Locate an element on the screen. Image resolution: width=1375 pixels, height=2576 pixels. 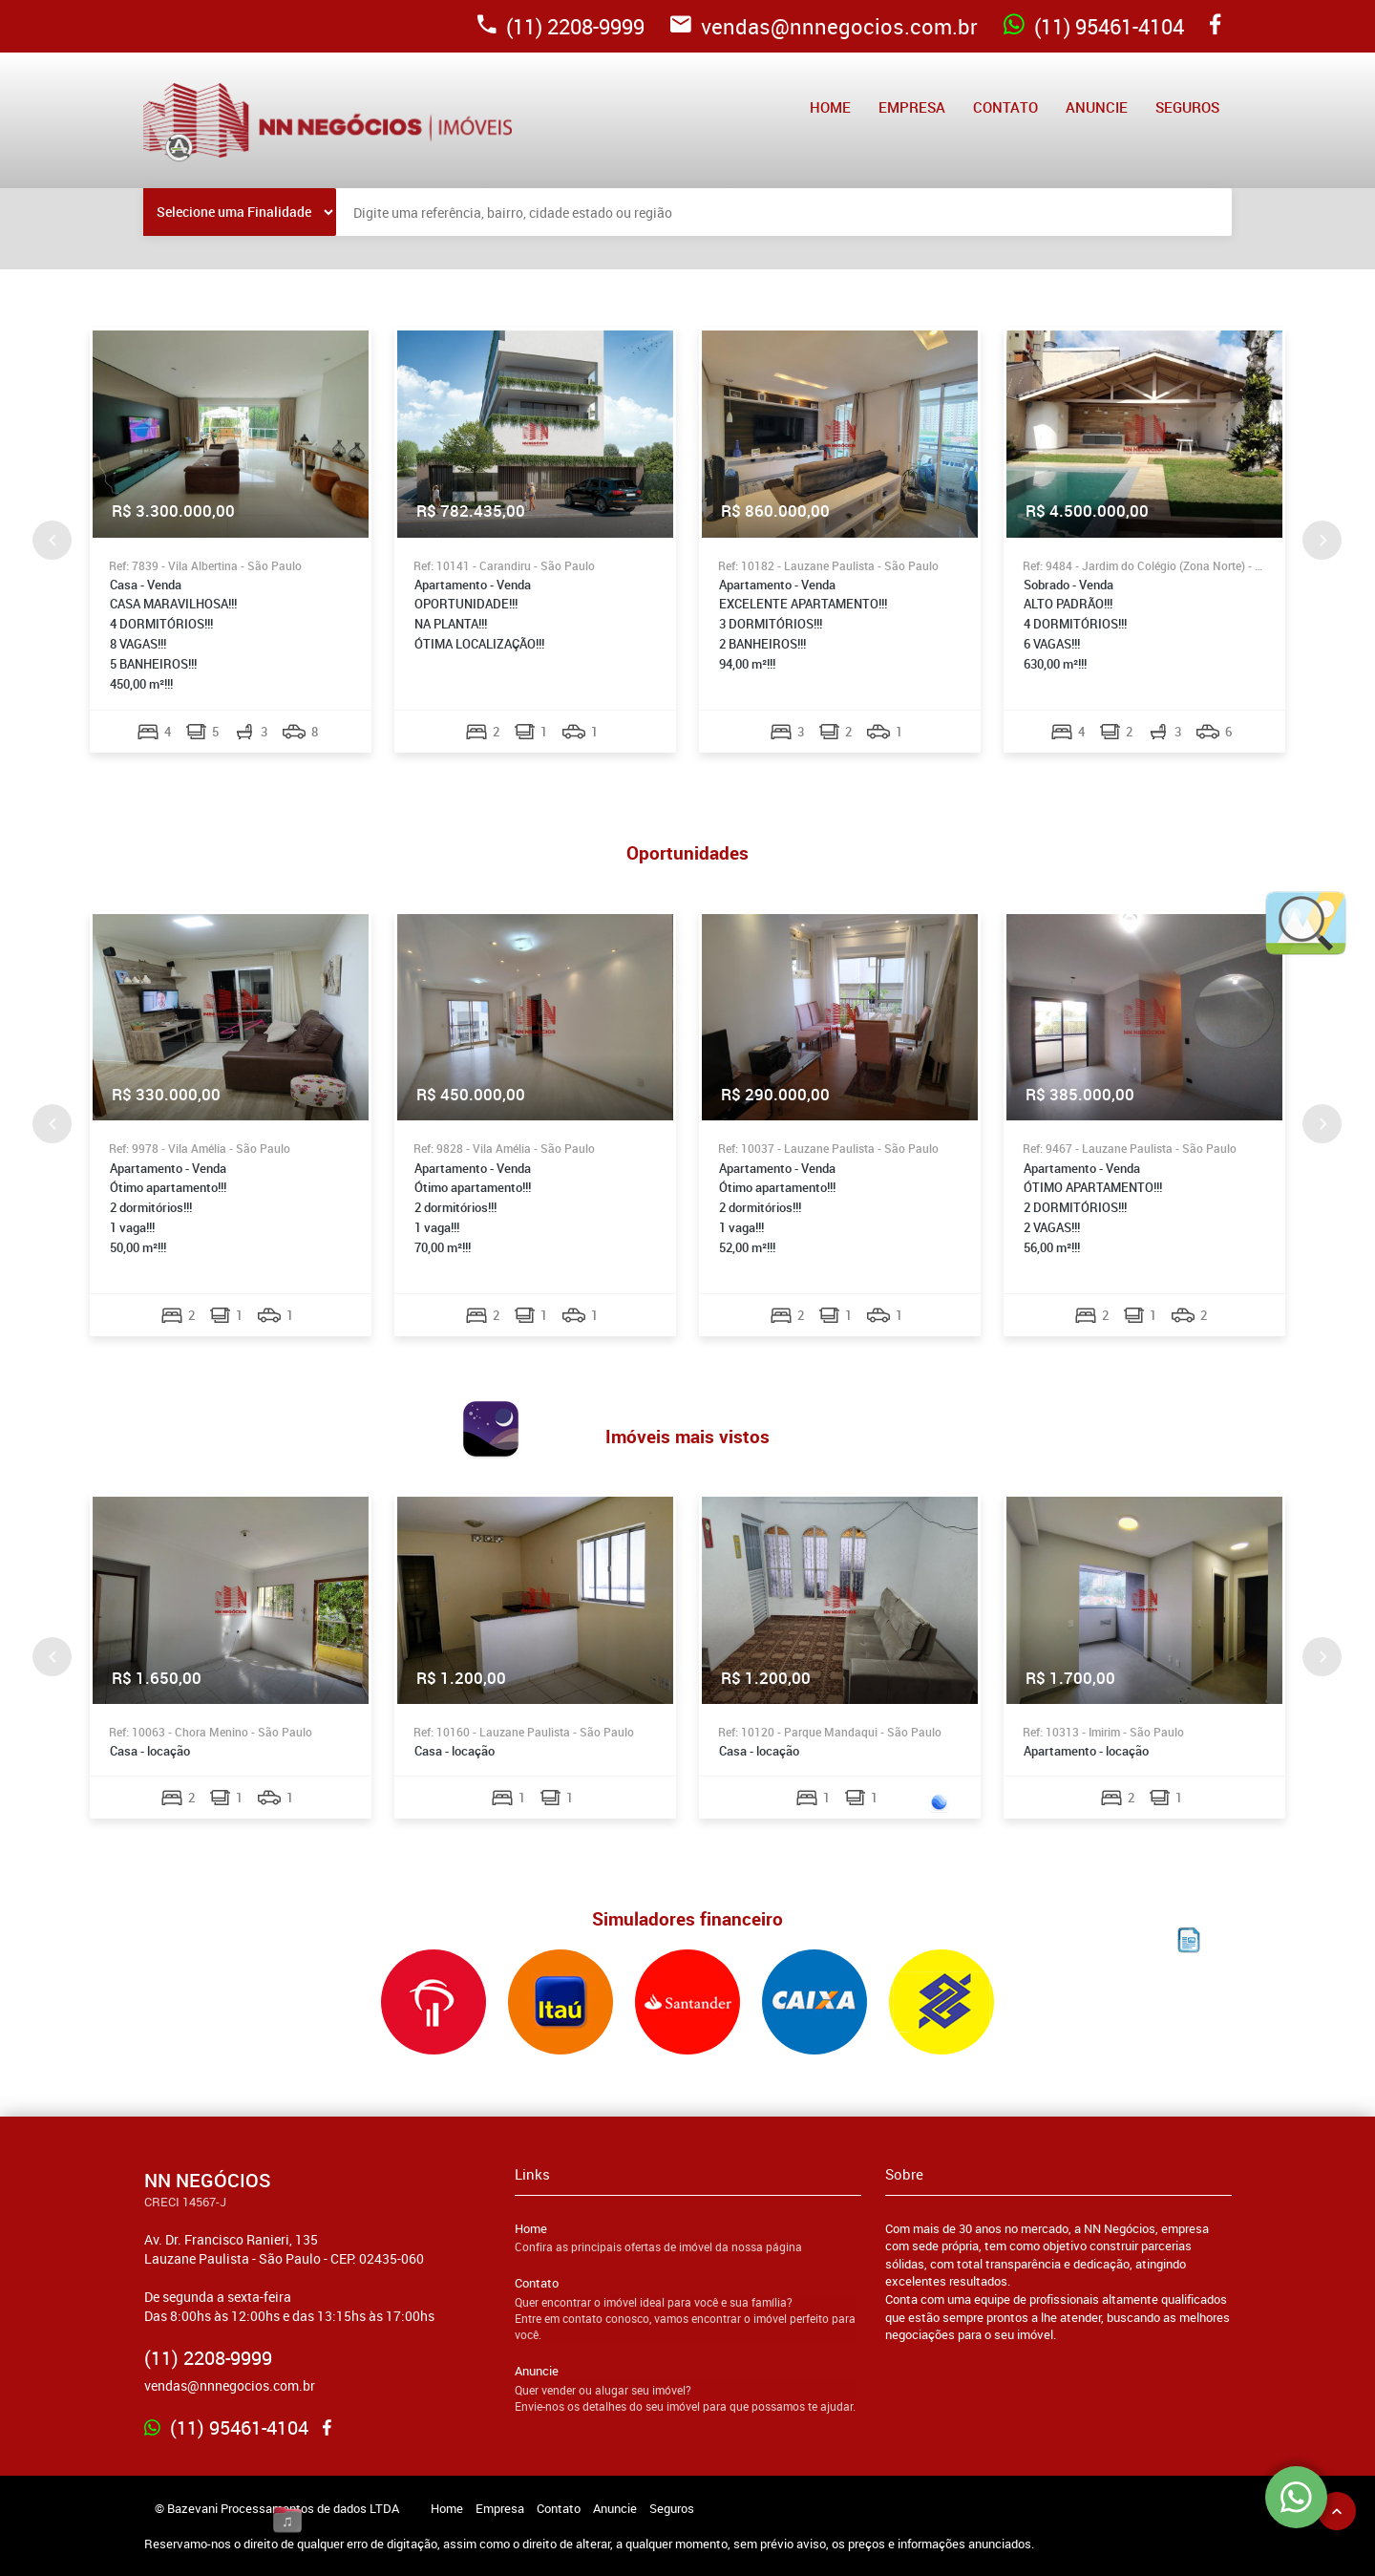
open google earth app is located at coordinates (939, 1801).